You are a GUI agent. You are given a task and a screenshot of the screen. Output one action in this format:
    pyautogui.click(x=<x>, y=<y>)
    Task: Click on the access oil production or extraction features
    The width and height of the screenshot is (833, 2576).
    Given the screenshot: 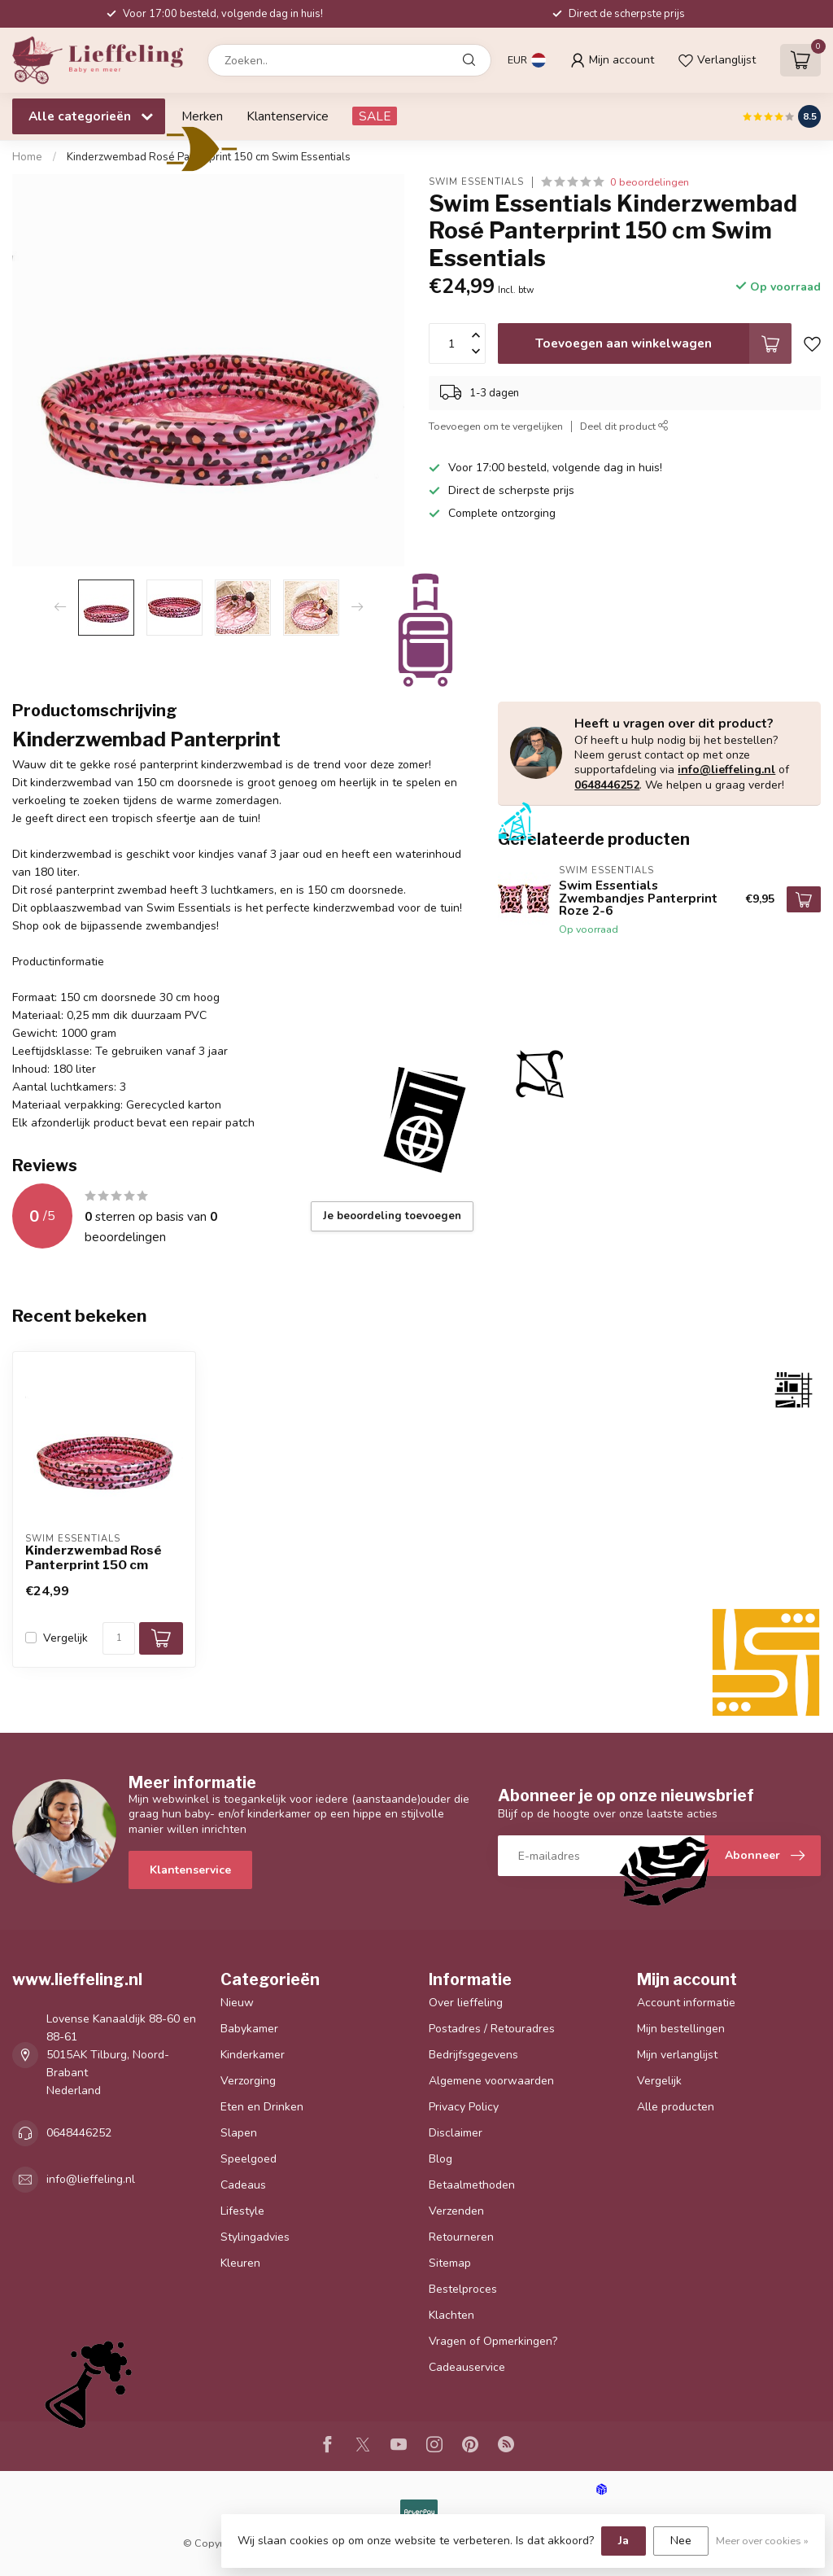 What is the action you would take?
    pyautogui.click(x=517, y=821)
    